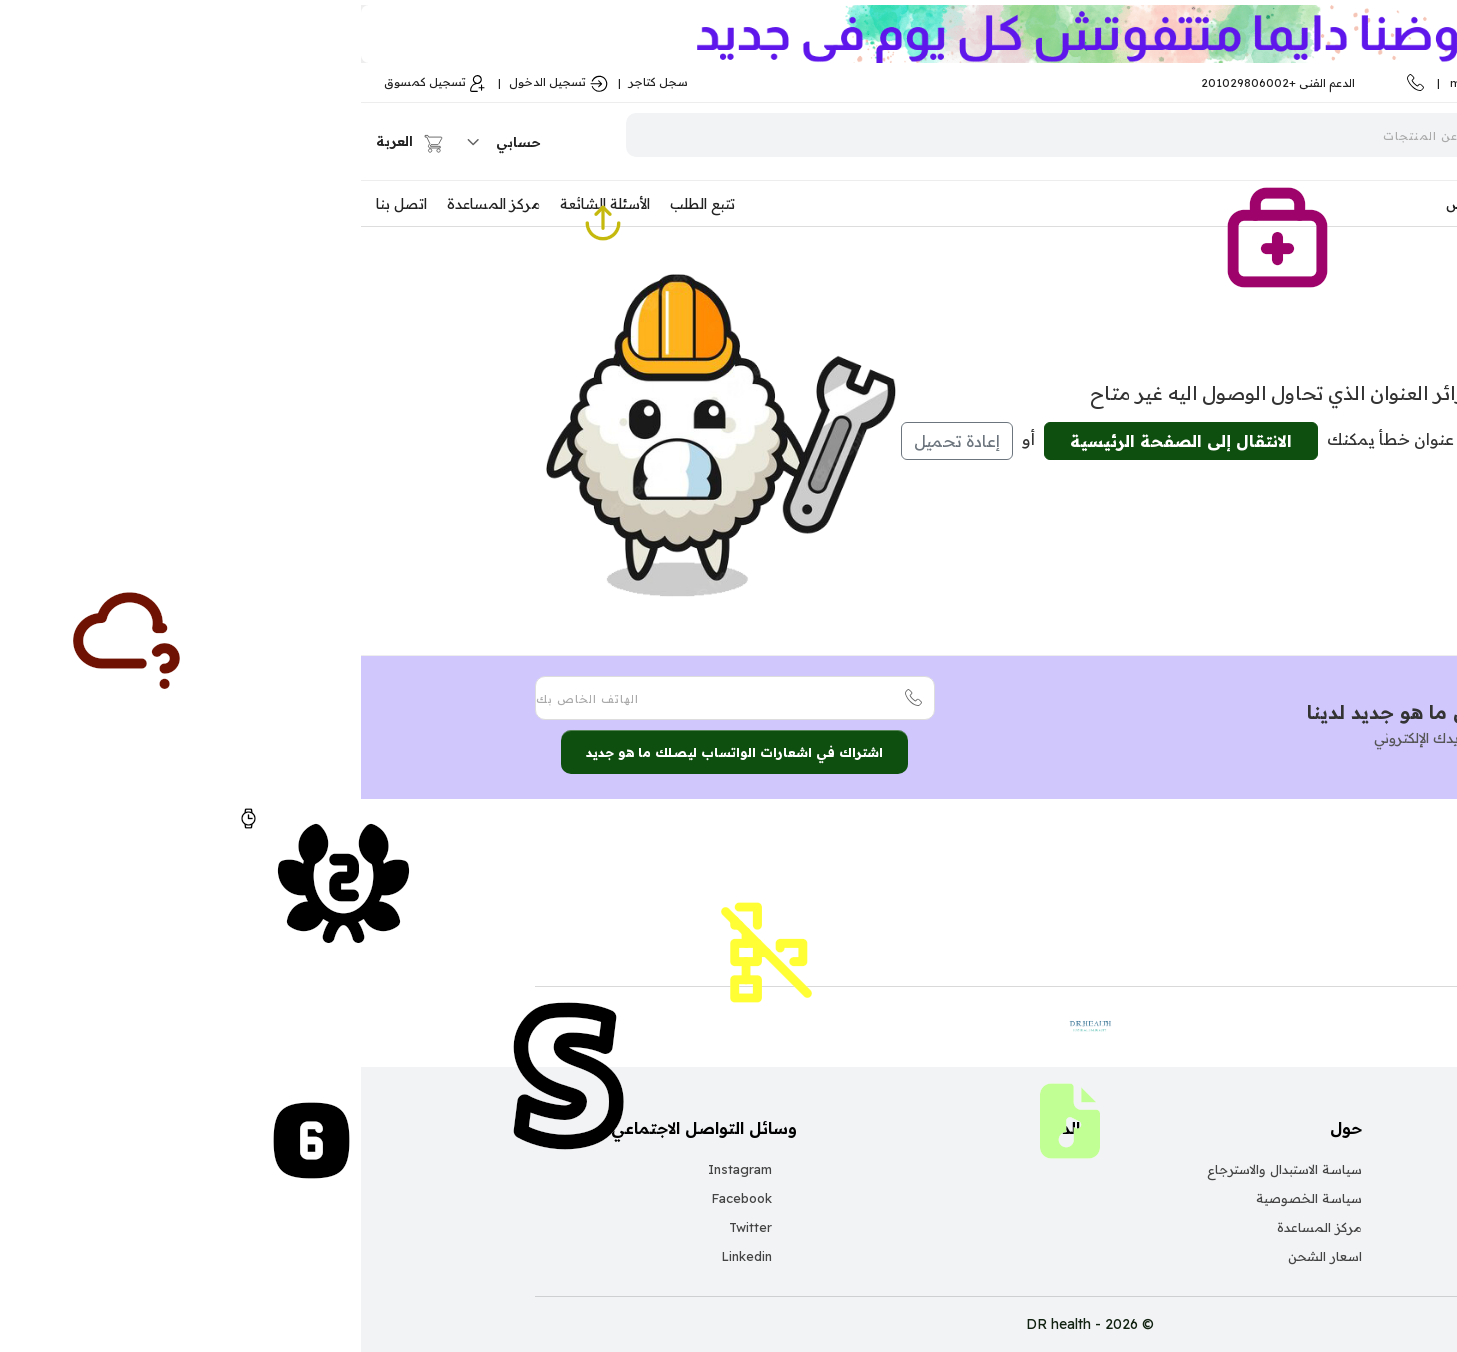  Describe the element at coordinates (565, 1076) in the screenshot. I see `connect to Stripe payment services` at that location.